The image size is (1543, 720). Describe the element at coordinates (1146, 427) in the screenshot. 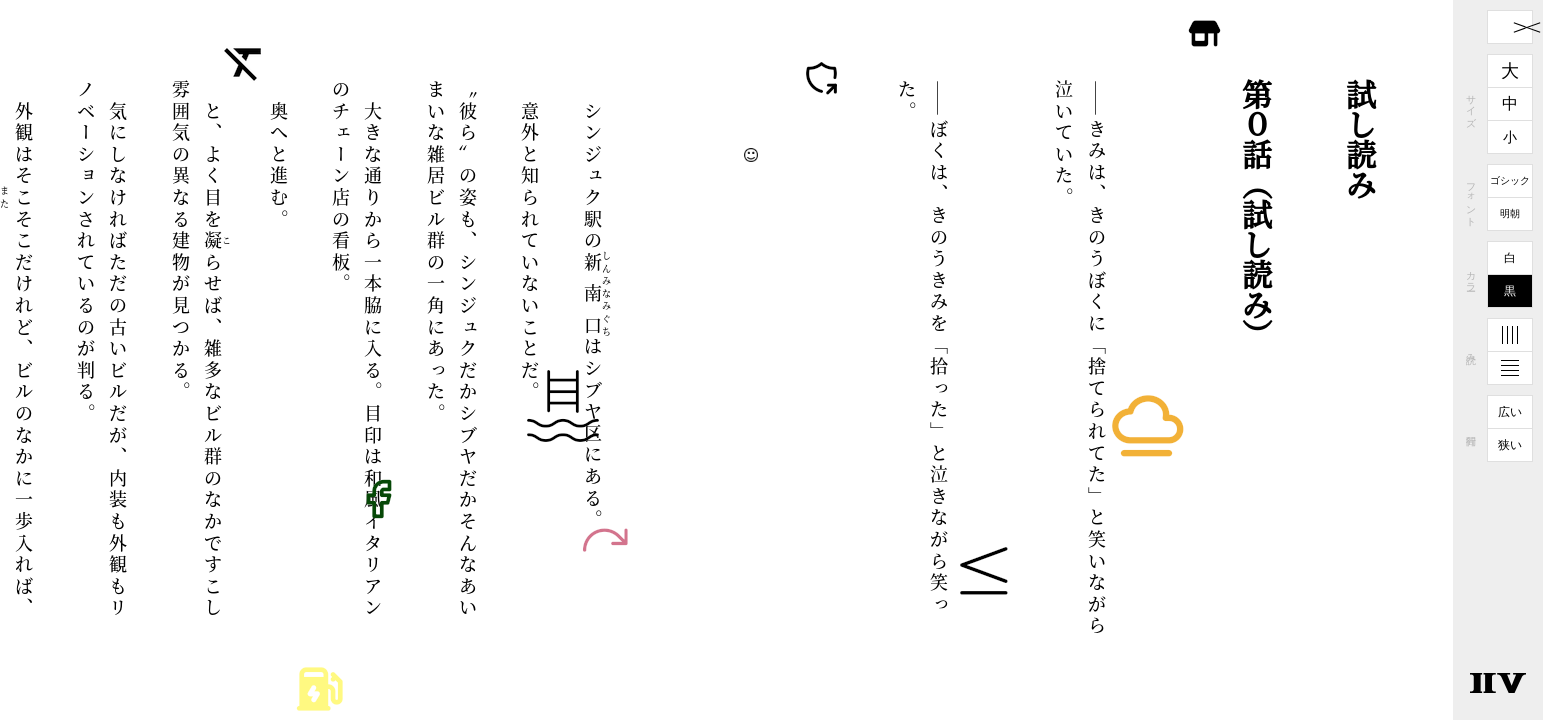

I see `indicates foggy weather conditions` at that location.